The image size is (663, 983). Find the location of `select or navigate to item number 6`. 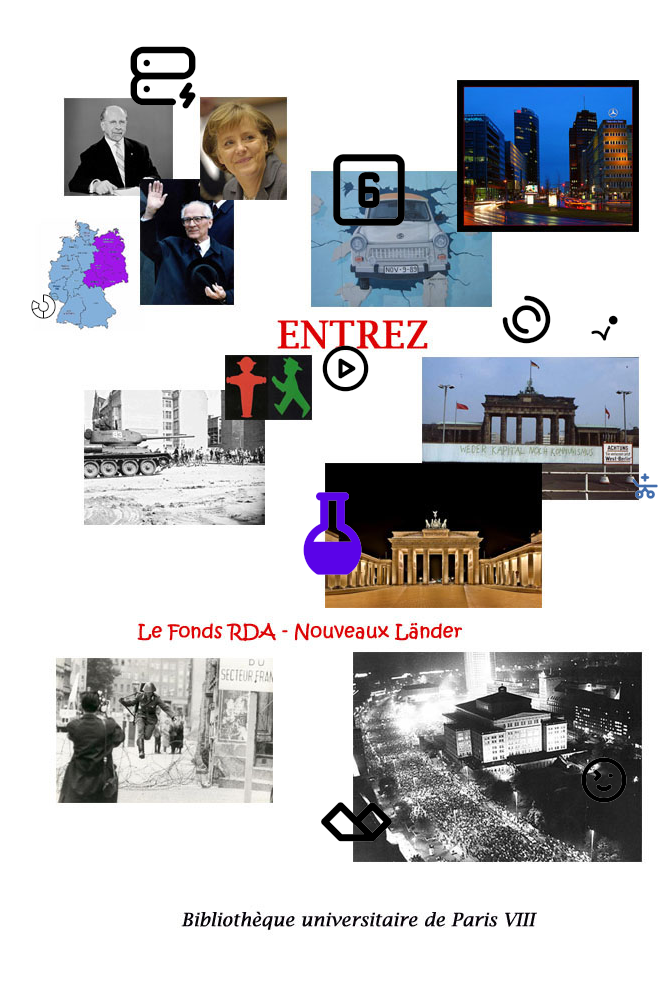

select or navigate to item number 6 is located at coordinates (369, 190).